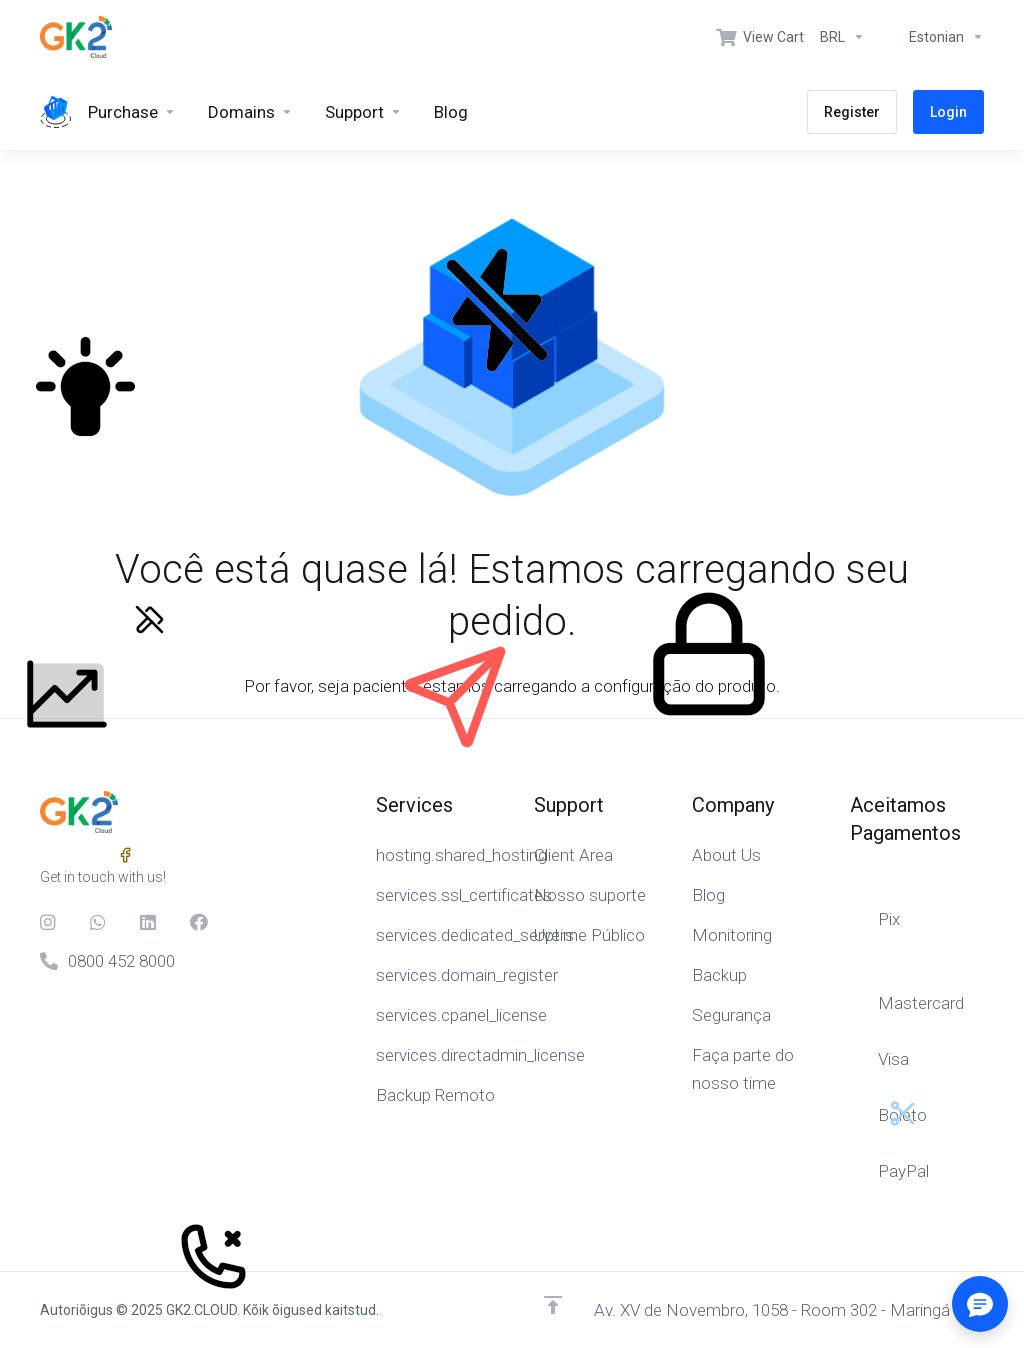 This screenshot has width=1024, height=1348. I want to click on send a message, so click(454, 698).